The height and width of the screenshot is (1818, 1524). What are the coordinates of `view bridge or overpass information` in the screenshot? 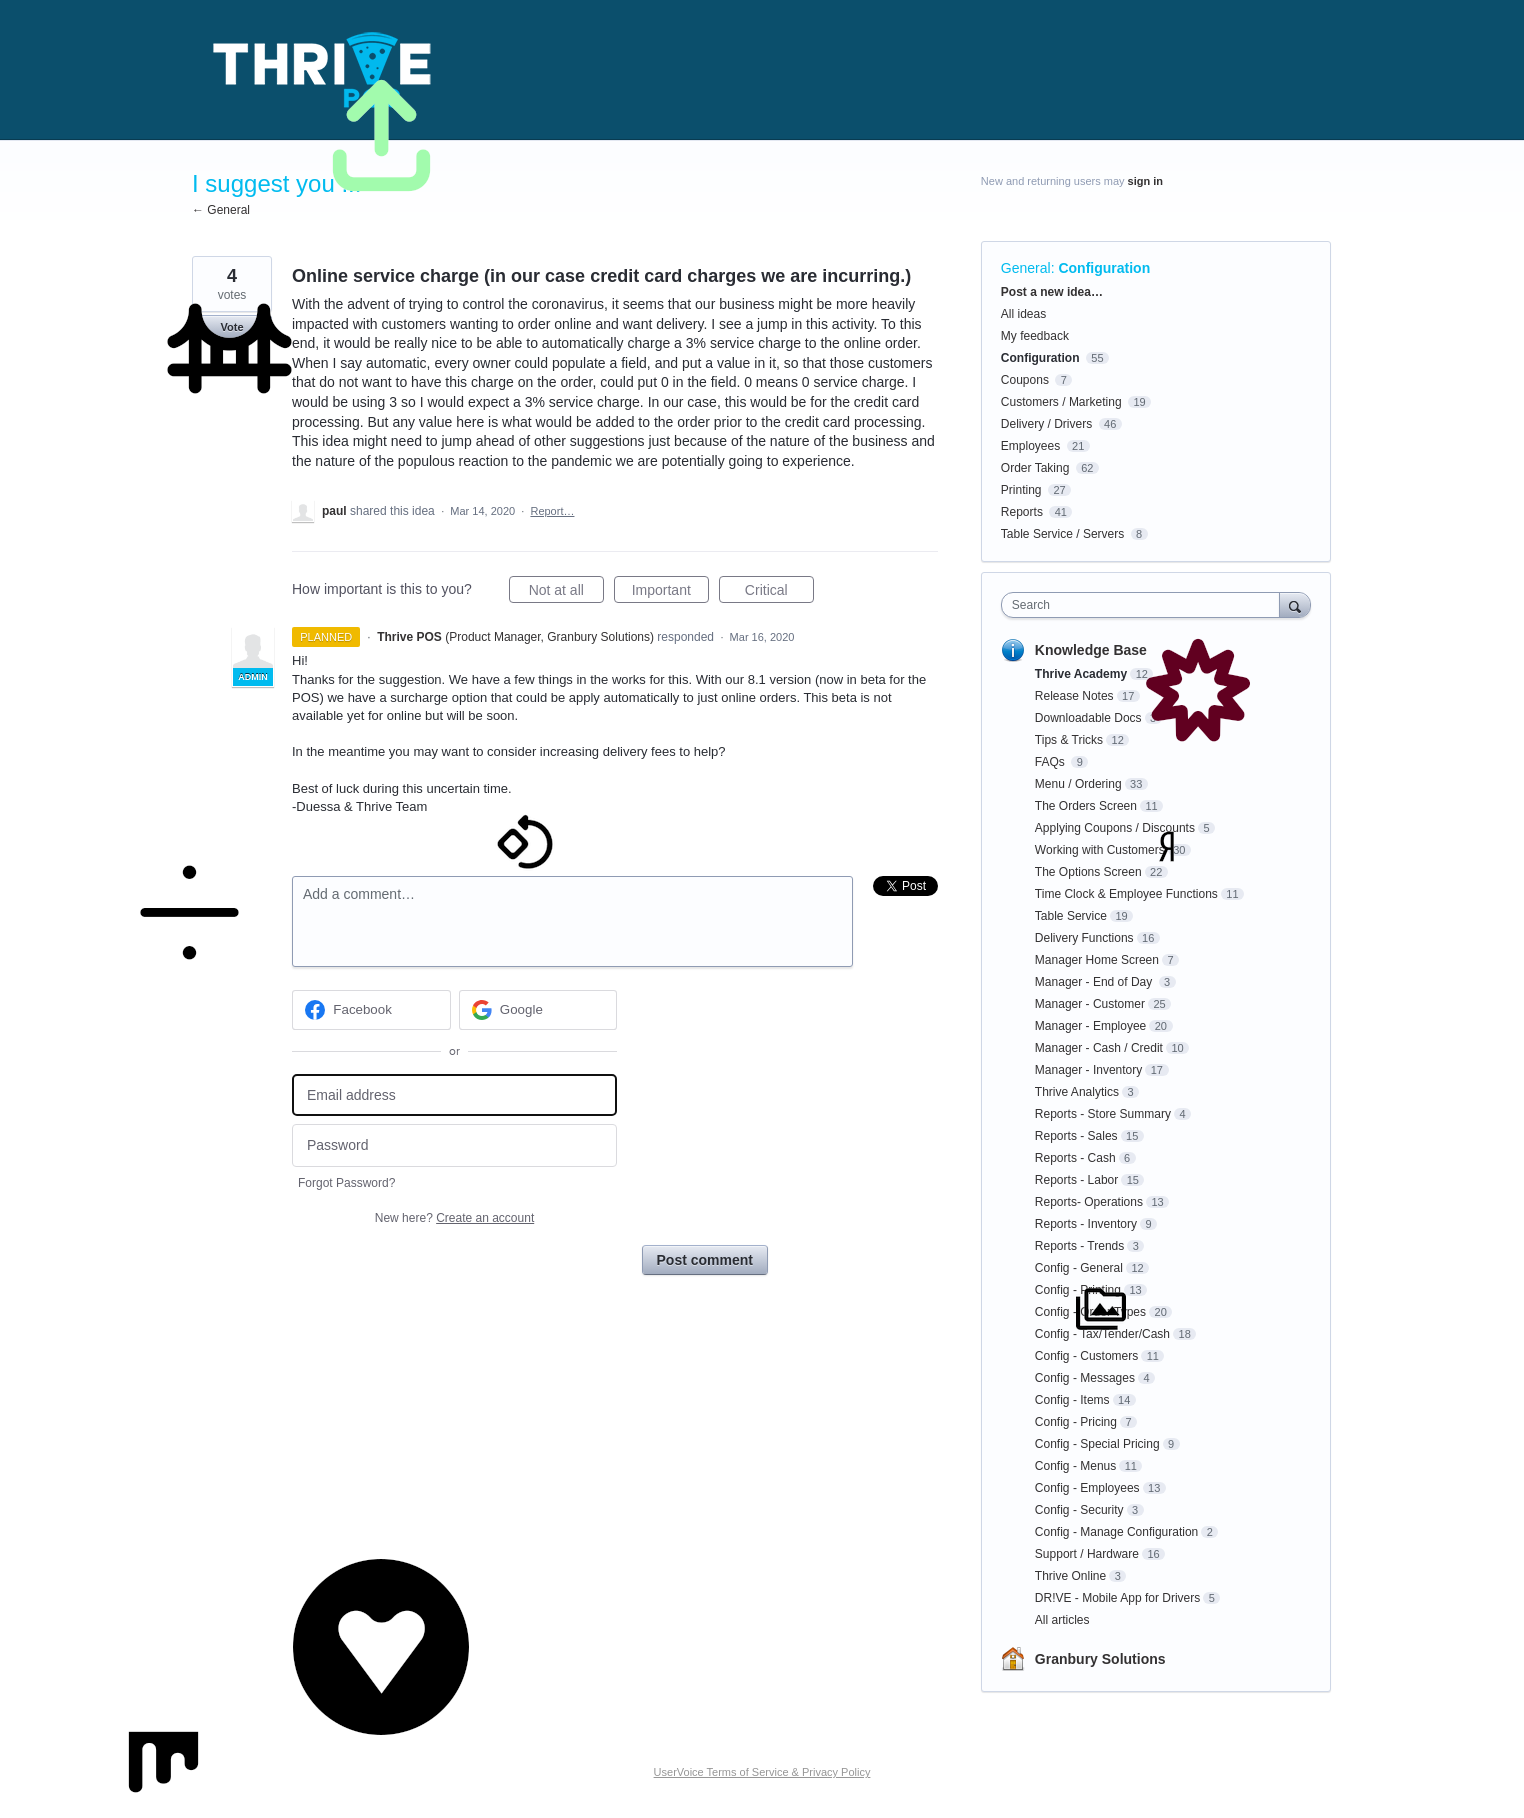 It's located at (229, 348).